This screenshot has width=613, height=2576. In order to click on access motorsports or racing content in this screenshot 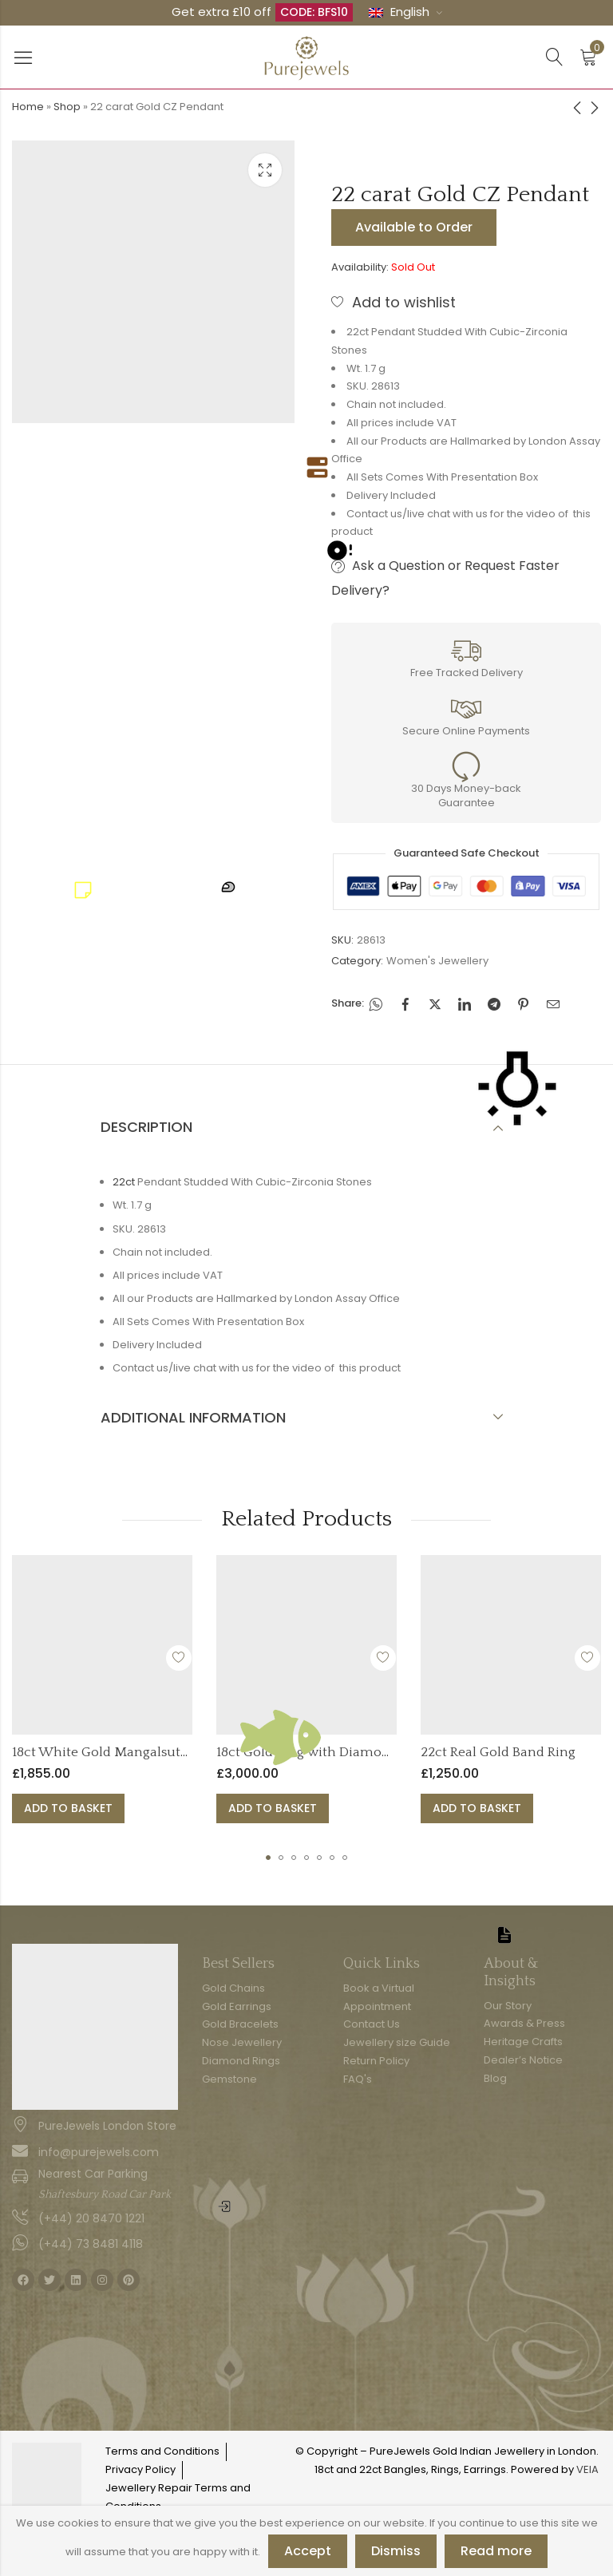, I will do `click(228, 887)`.